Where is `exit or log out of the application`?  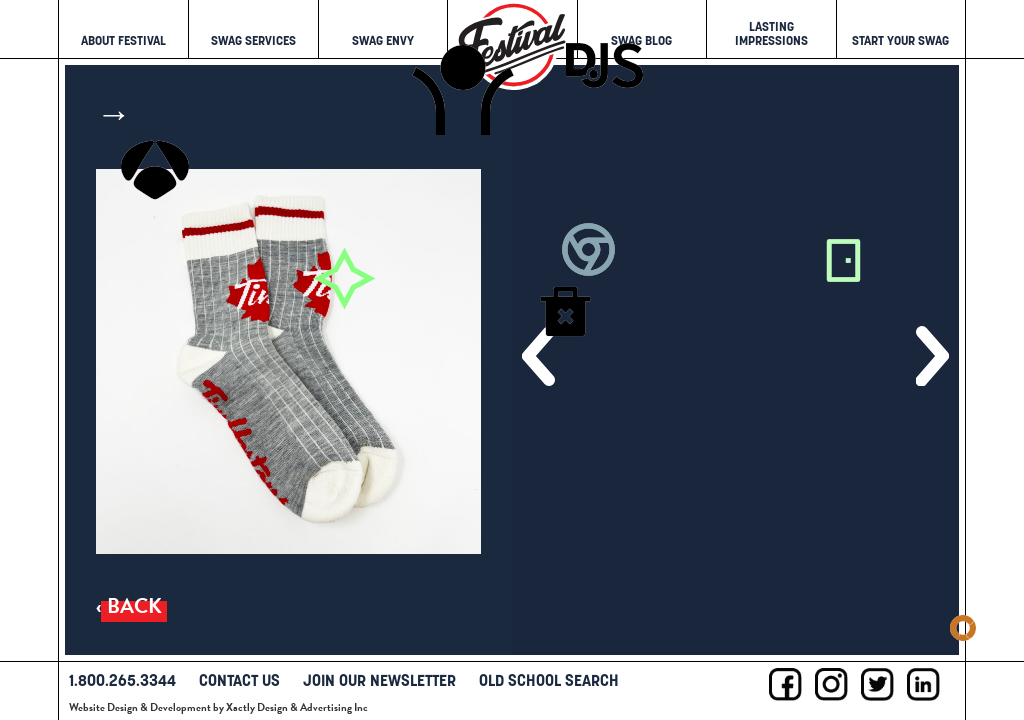 exit or log out of the application is located at coordinates (843, 260).